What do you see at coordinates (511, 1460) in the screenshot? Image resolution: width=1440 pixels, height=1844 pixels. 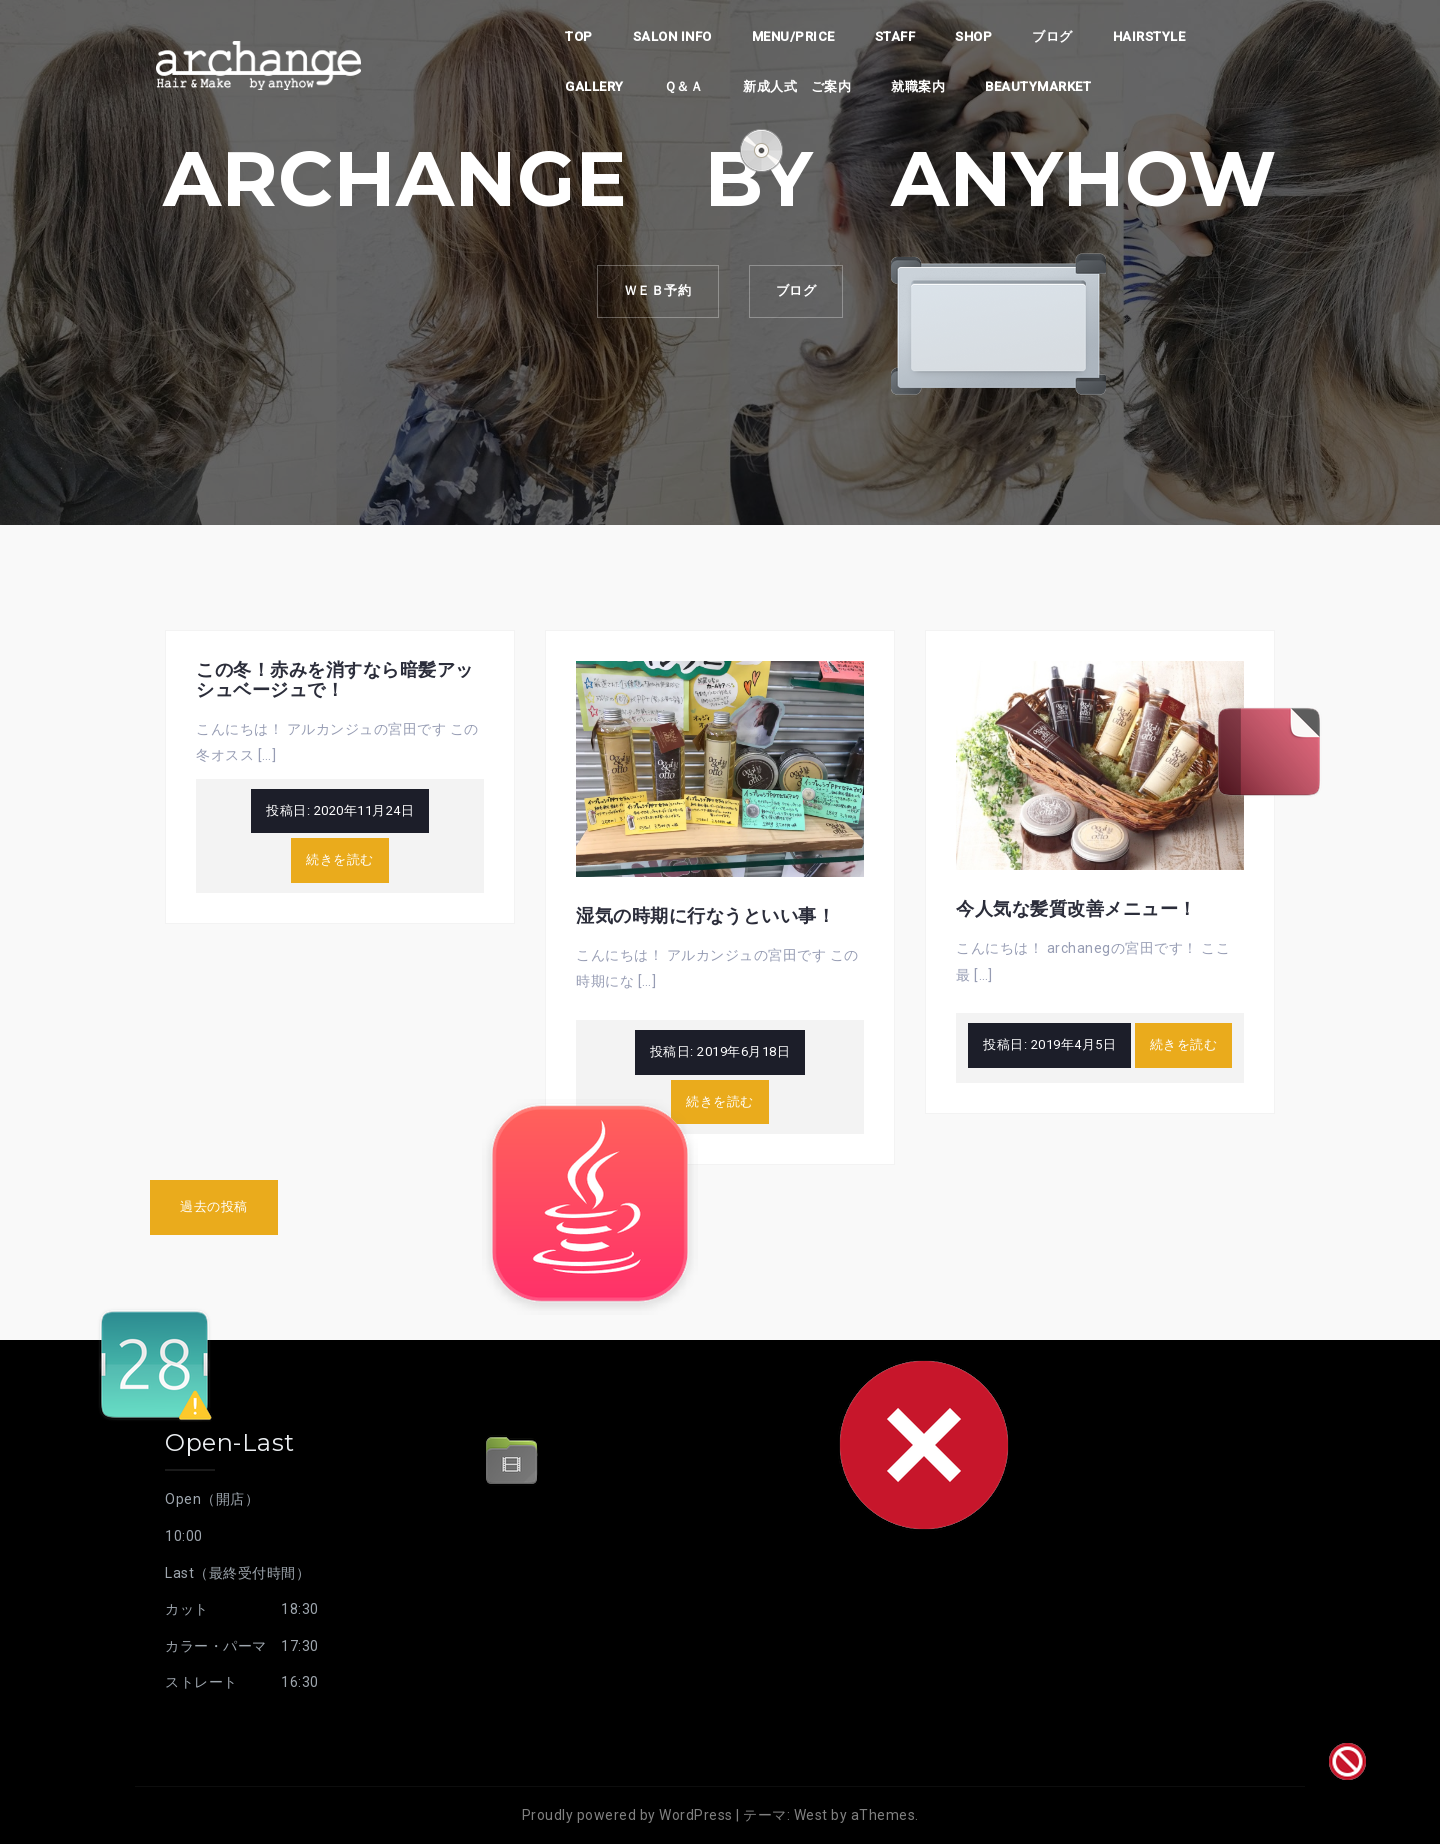 I see `open your videos folder` at bounding box center [511, 1460].